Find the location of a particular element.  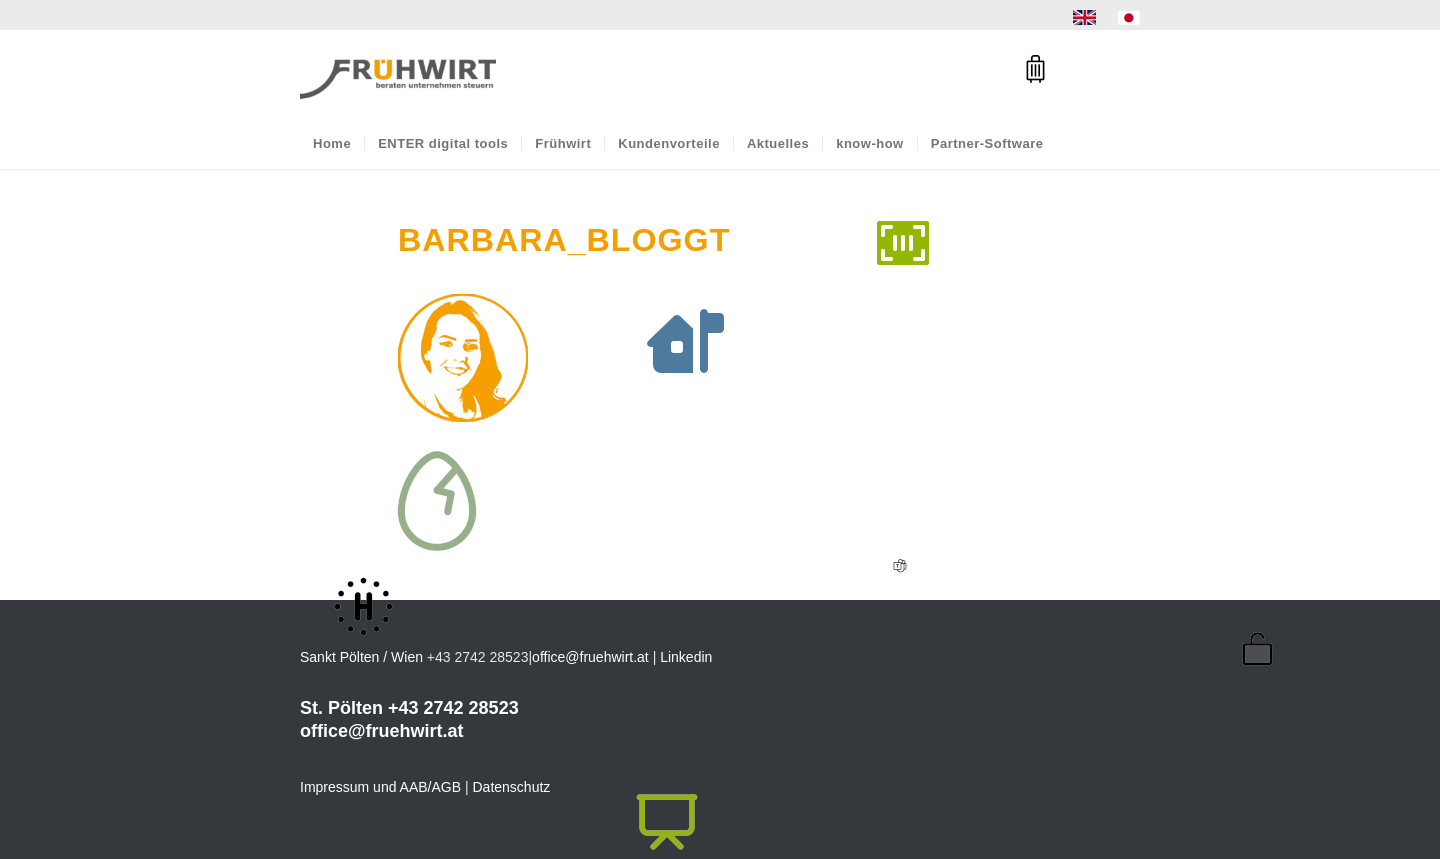

start a presentation or slideshow is located at coordinates (667, 822).